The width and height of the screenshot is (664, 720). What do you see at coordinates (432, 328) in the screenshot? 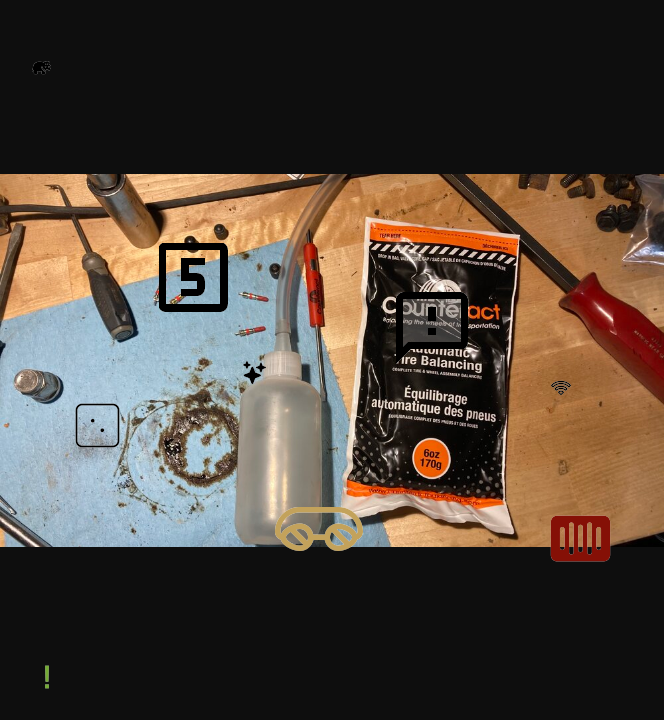
I see `indicates a failed or undelivered text message` at bounding box center [432, 328].